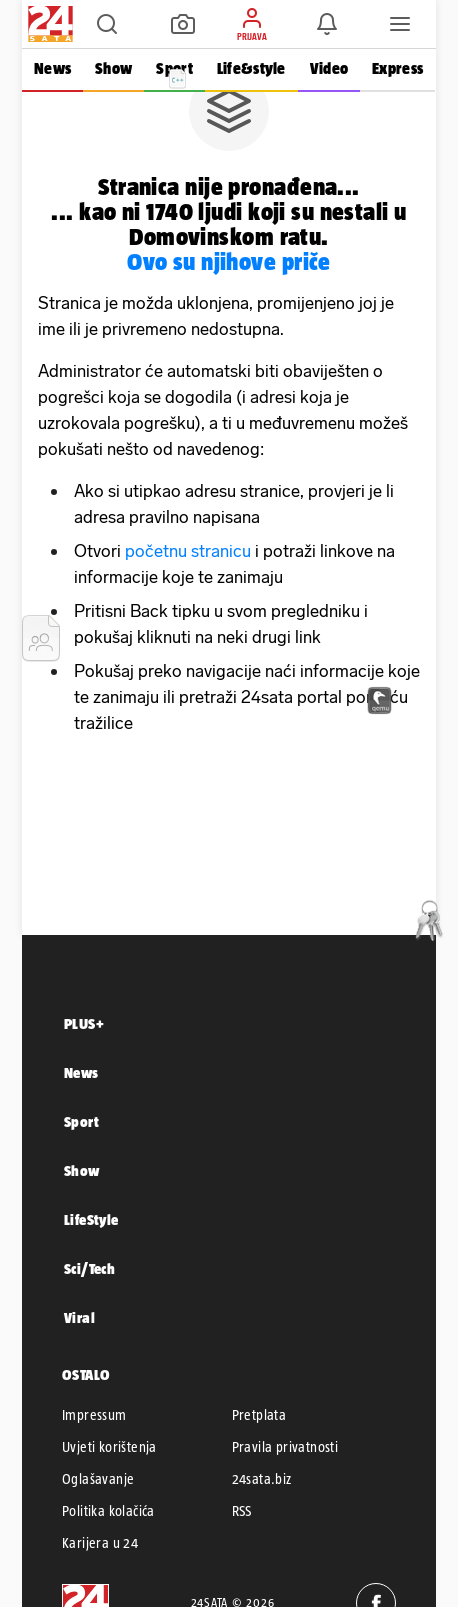  What do you see at coordinates (41, 638) in the screenshot?
I see `credits or attribution file` at bounding box center [41, 638].